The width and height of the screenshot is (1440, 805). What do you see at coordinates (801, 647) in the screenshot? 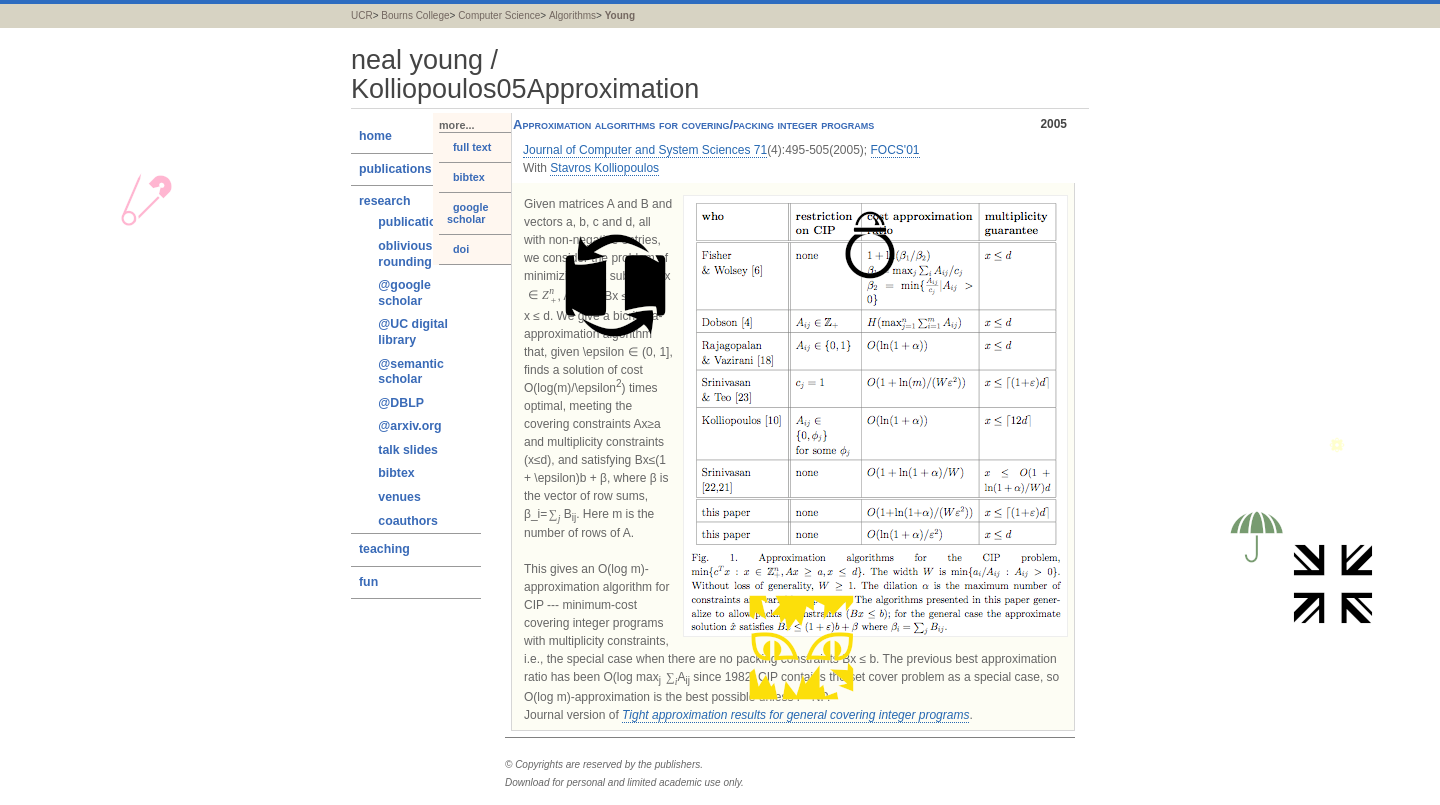
I see `toggle hidden or invisible mode` at bounding box center [801, 647].